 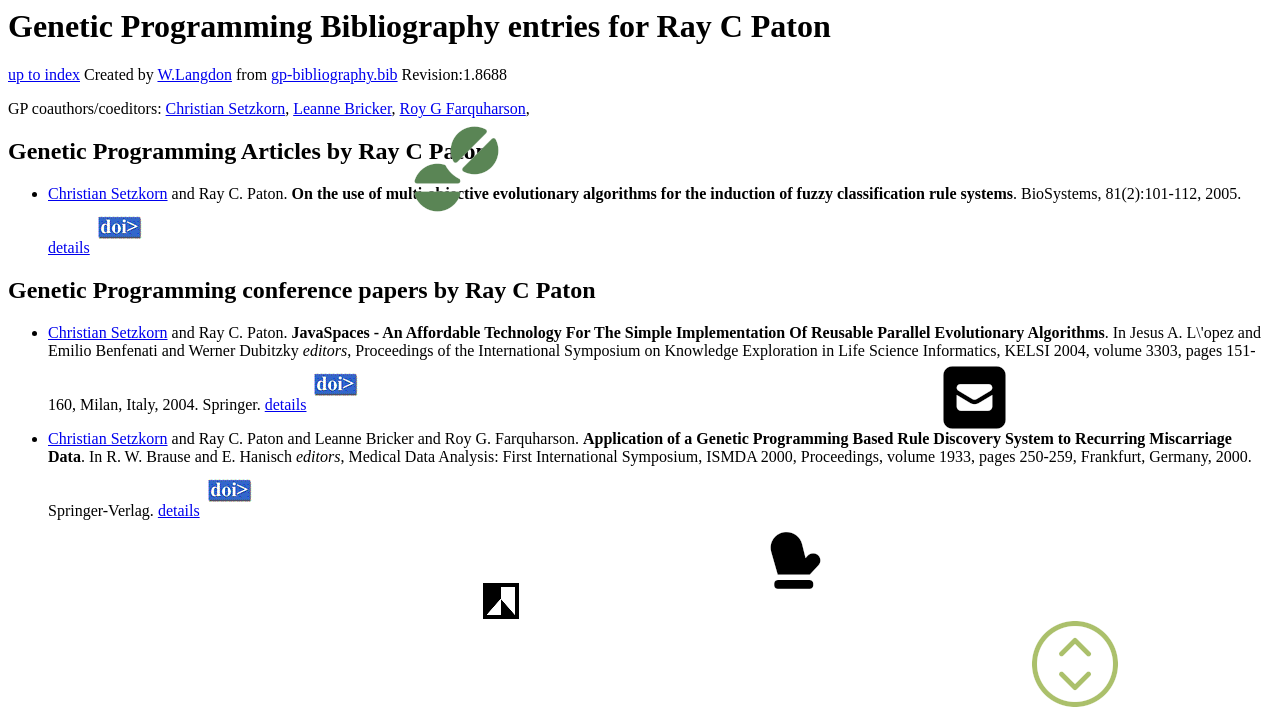 What do you see at coordinates (501, 601) in the screenshot?
I see `apply black and white filter to image` at bounding box center [501, 601].